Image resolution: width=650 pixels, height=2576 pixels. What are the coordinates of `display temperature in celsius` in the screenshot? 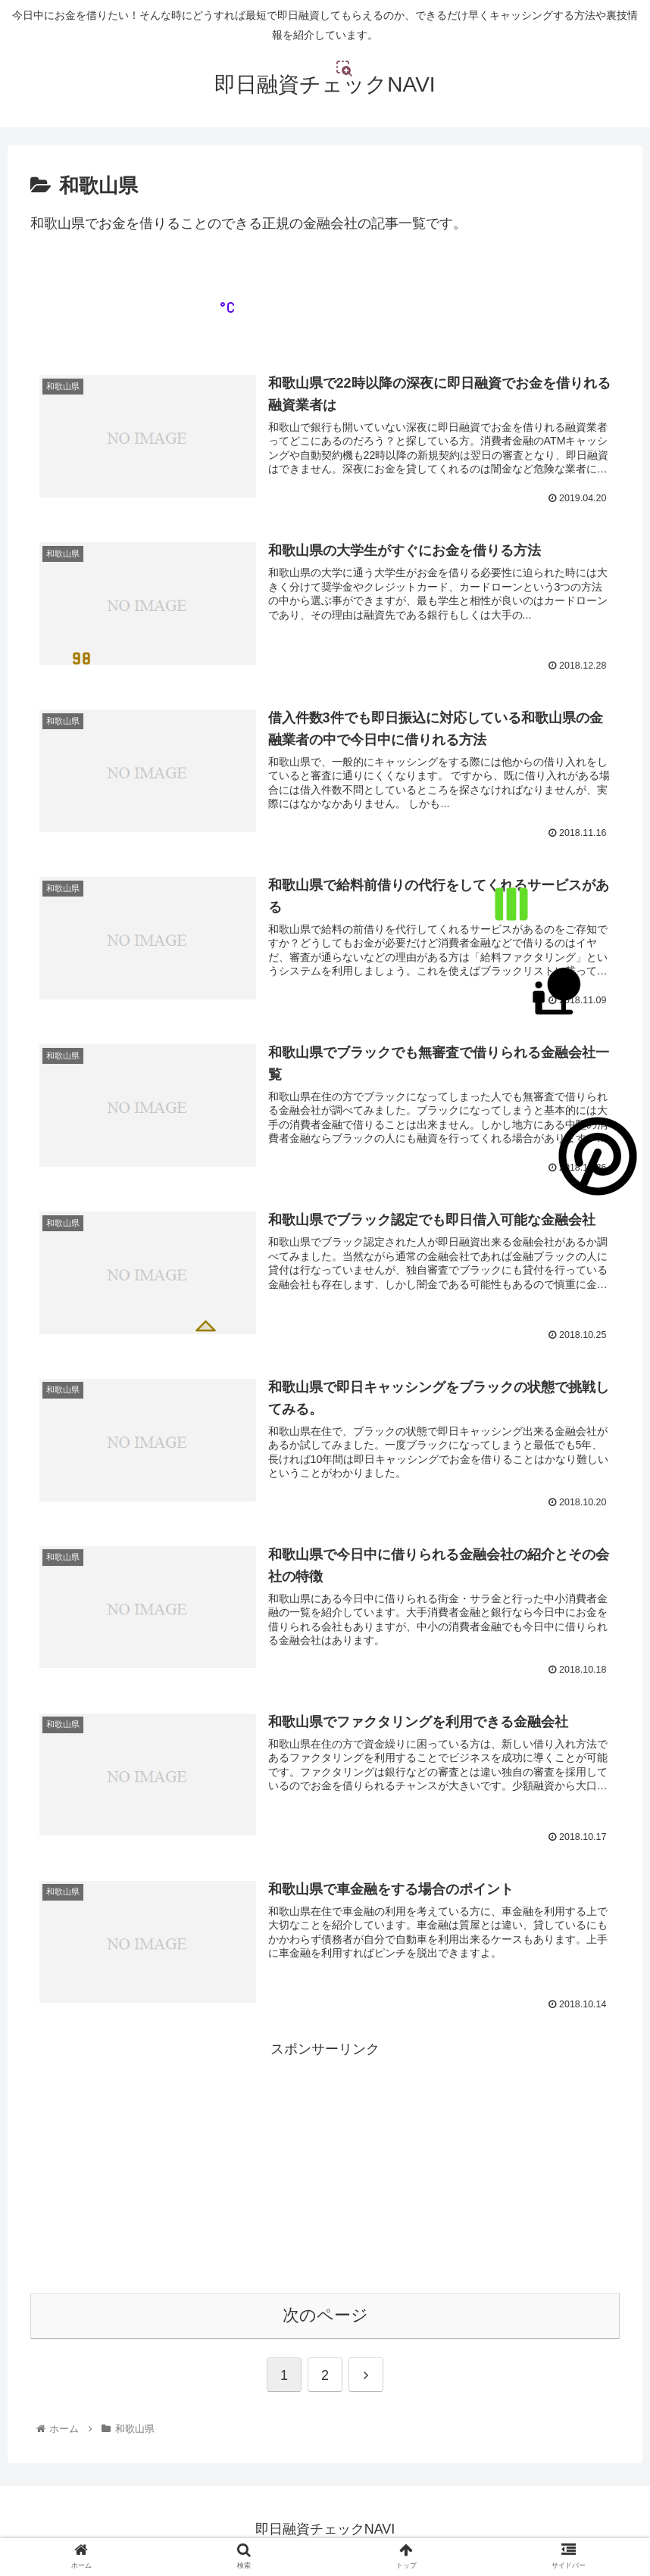 It's located at (227, 307).